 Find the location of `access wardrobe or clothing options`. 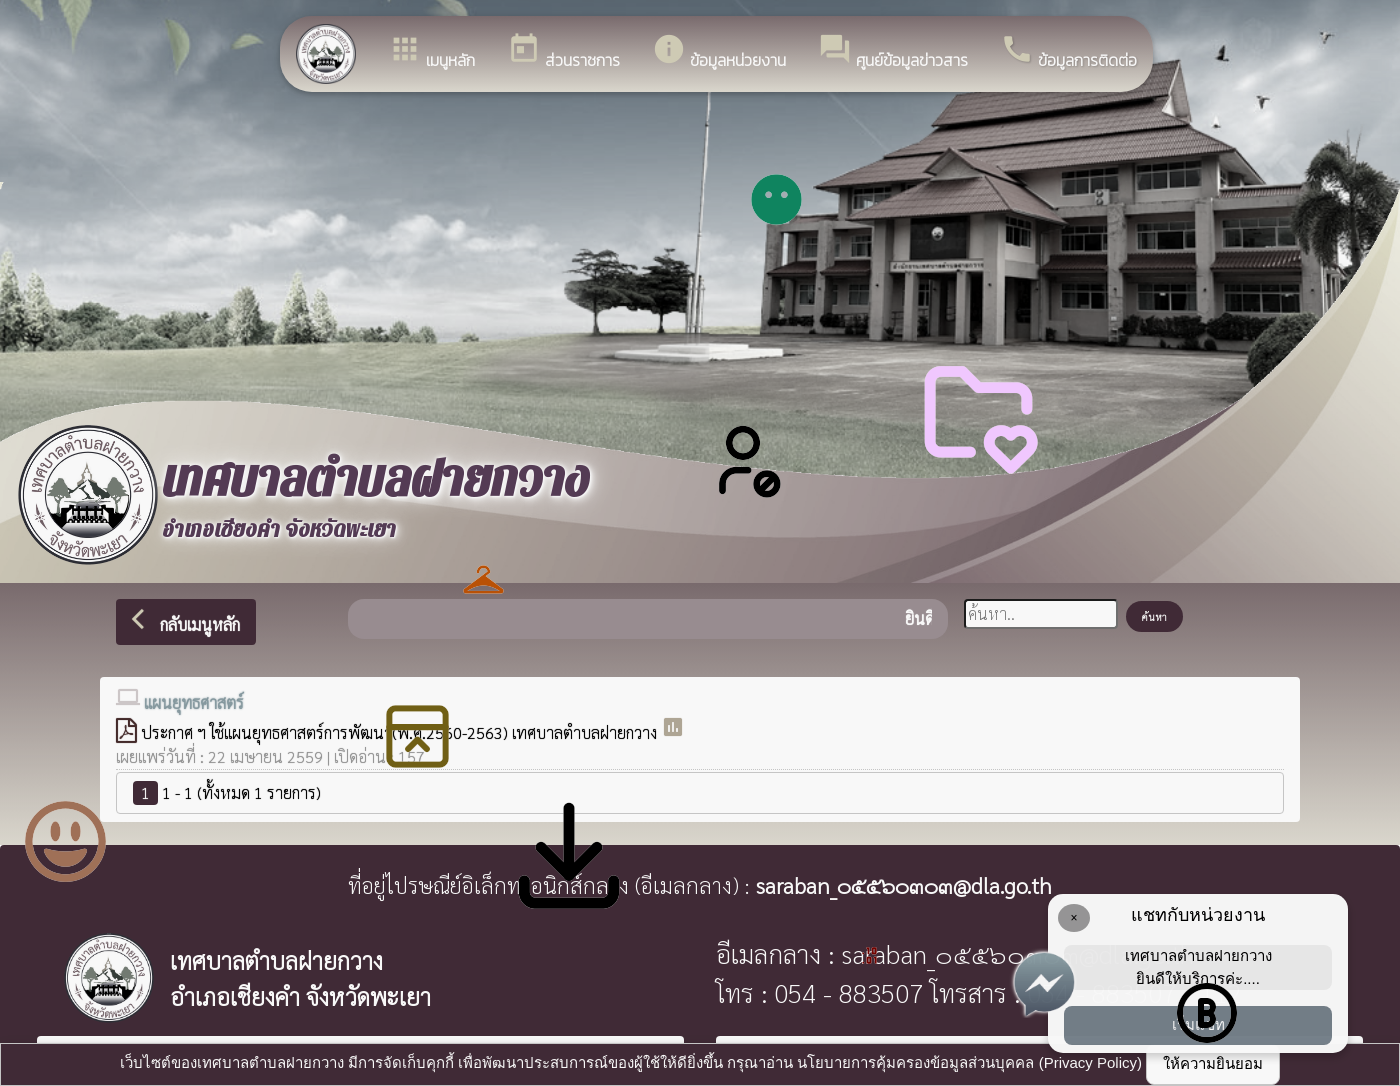

access wardrobe or clothing options is located at coordinates (483, 581).